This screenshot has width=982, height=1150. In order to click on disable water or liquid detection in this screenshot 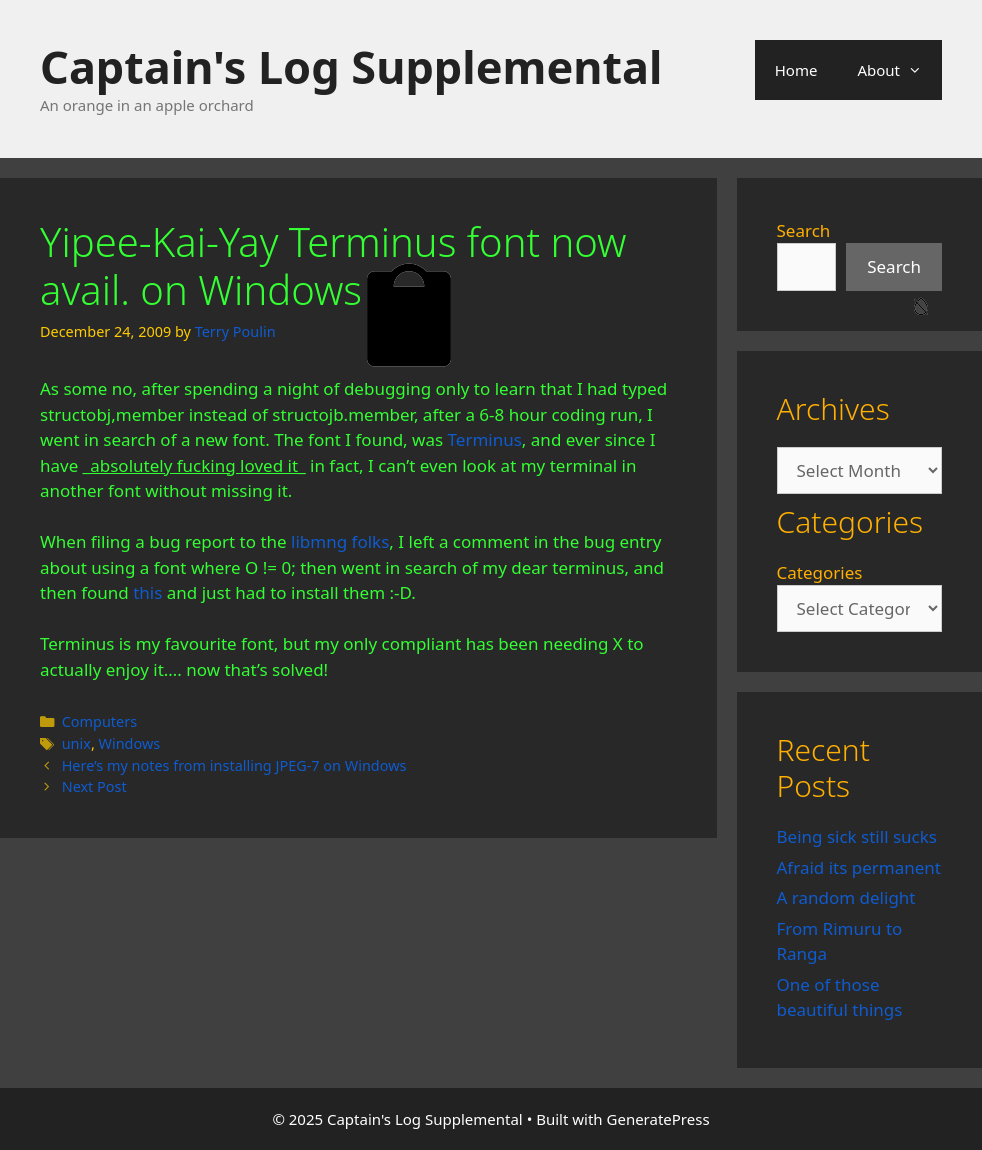, I will do `click(921, 307)`.